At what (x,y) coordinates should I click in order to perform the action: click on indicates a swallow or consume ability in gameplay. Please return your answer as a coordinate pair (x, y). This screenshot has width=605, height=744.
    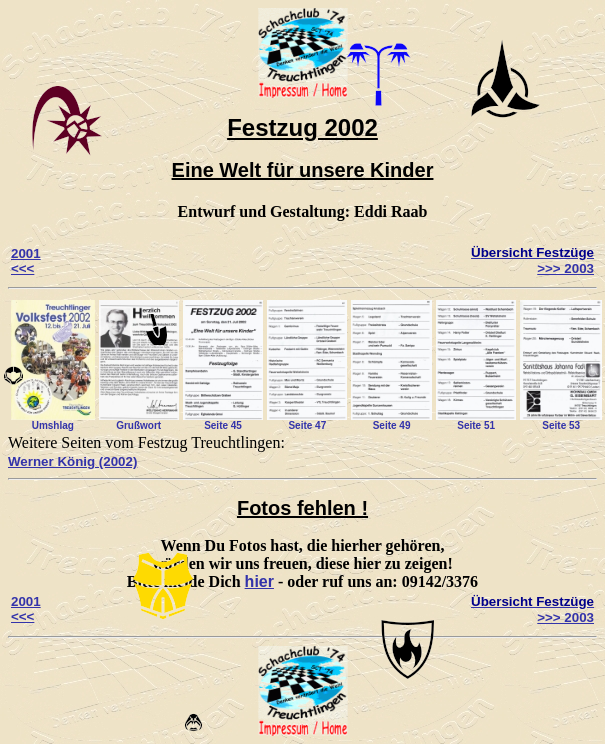
    Looking at the image, I should click on (193, 722).